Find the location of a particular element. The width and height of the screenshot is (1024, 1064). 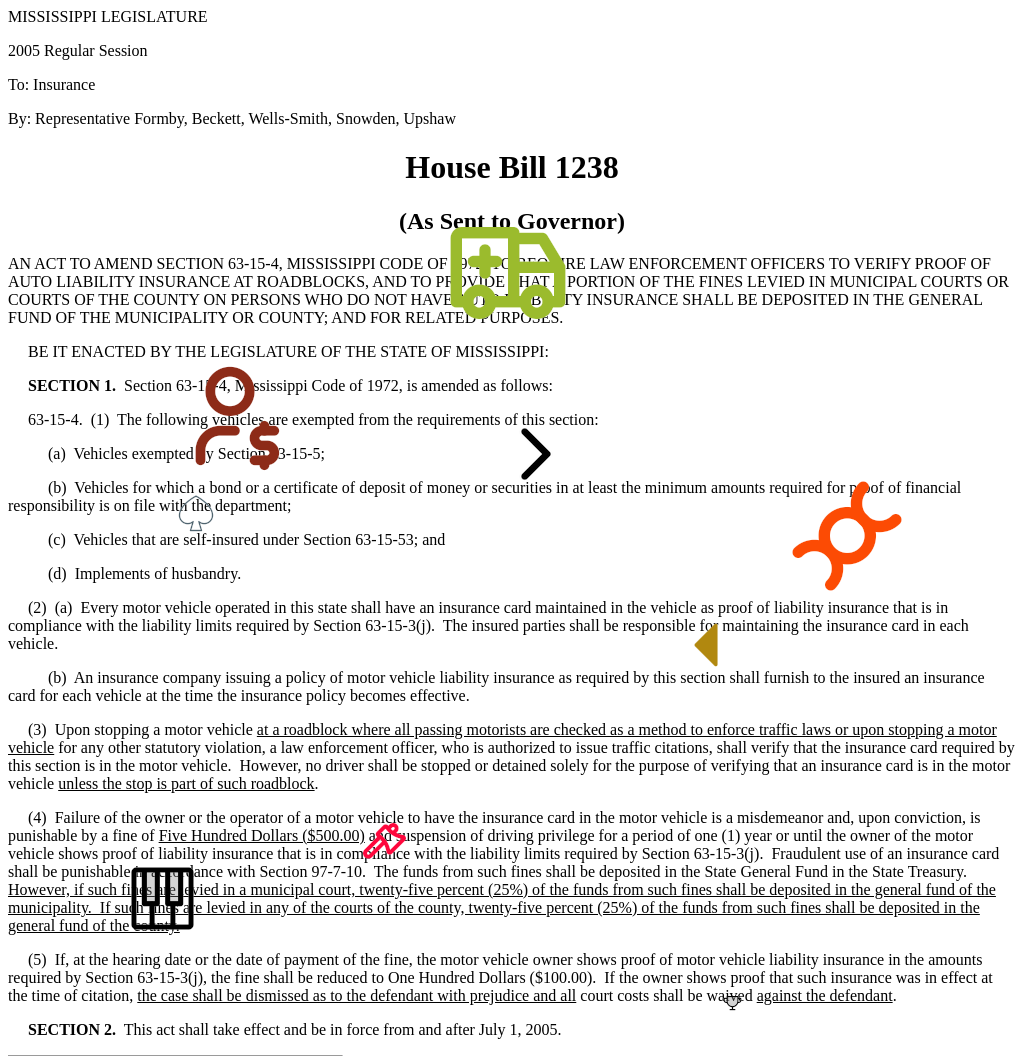

go back to the previous screen is located at coordinates (708, 645).